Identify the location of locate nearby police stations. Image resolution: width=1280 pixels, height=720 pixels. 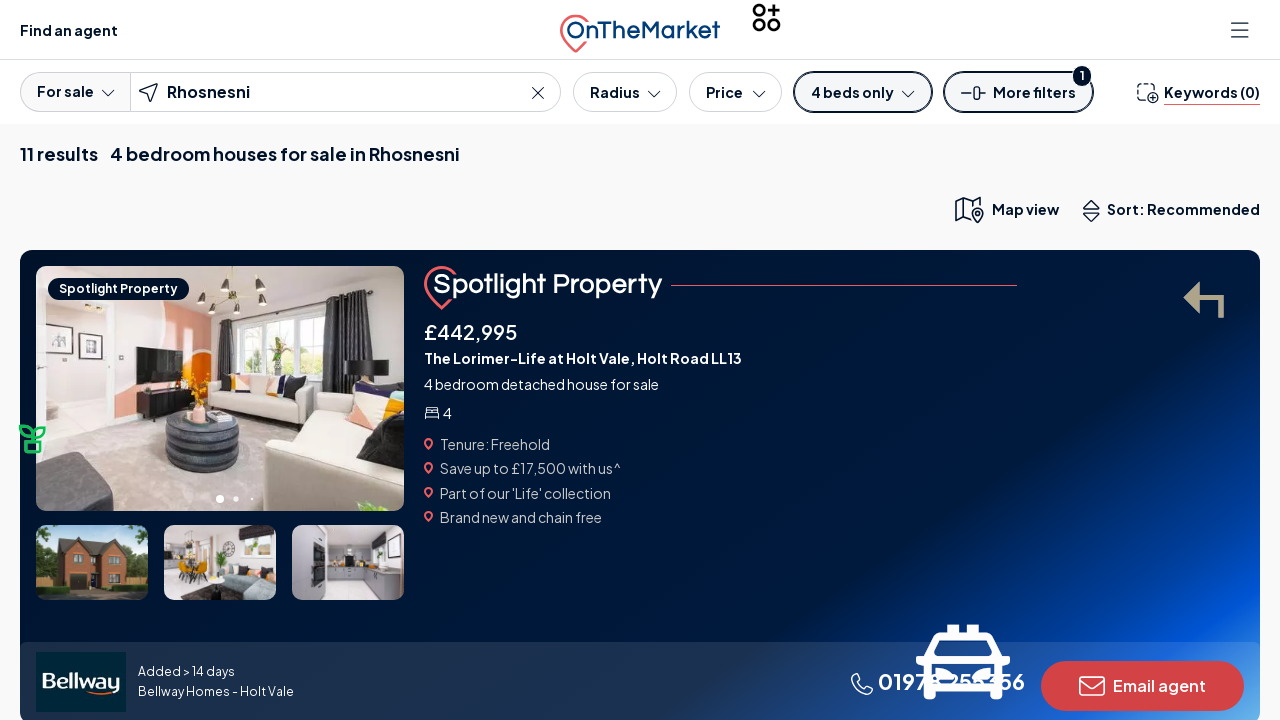
(963, 660).